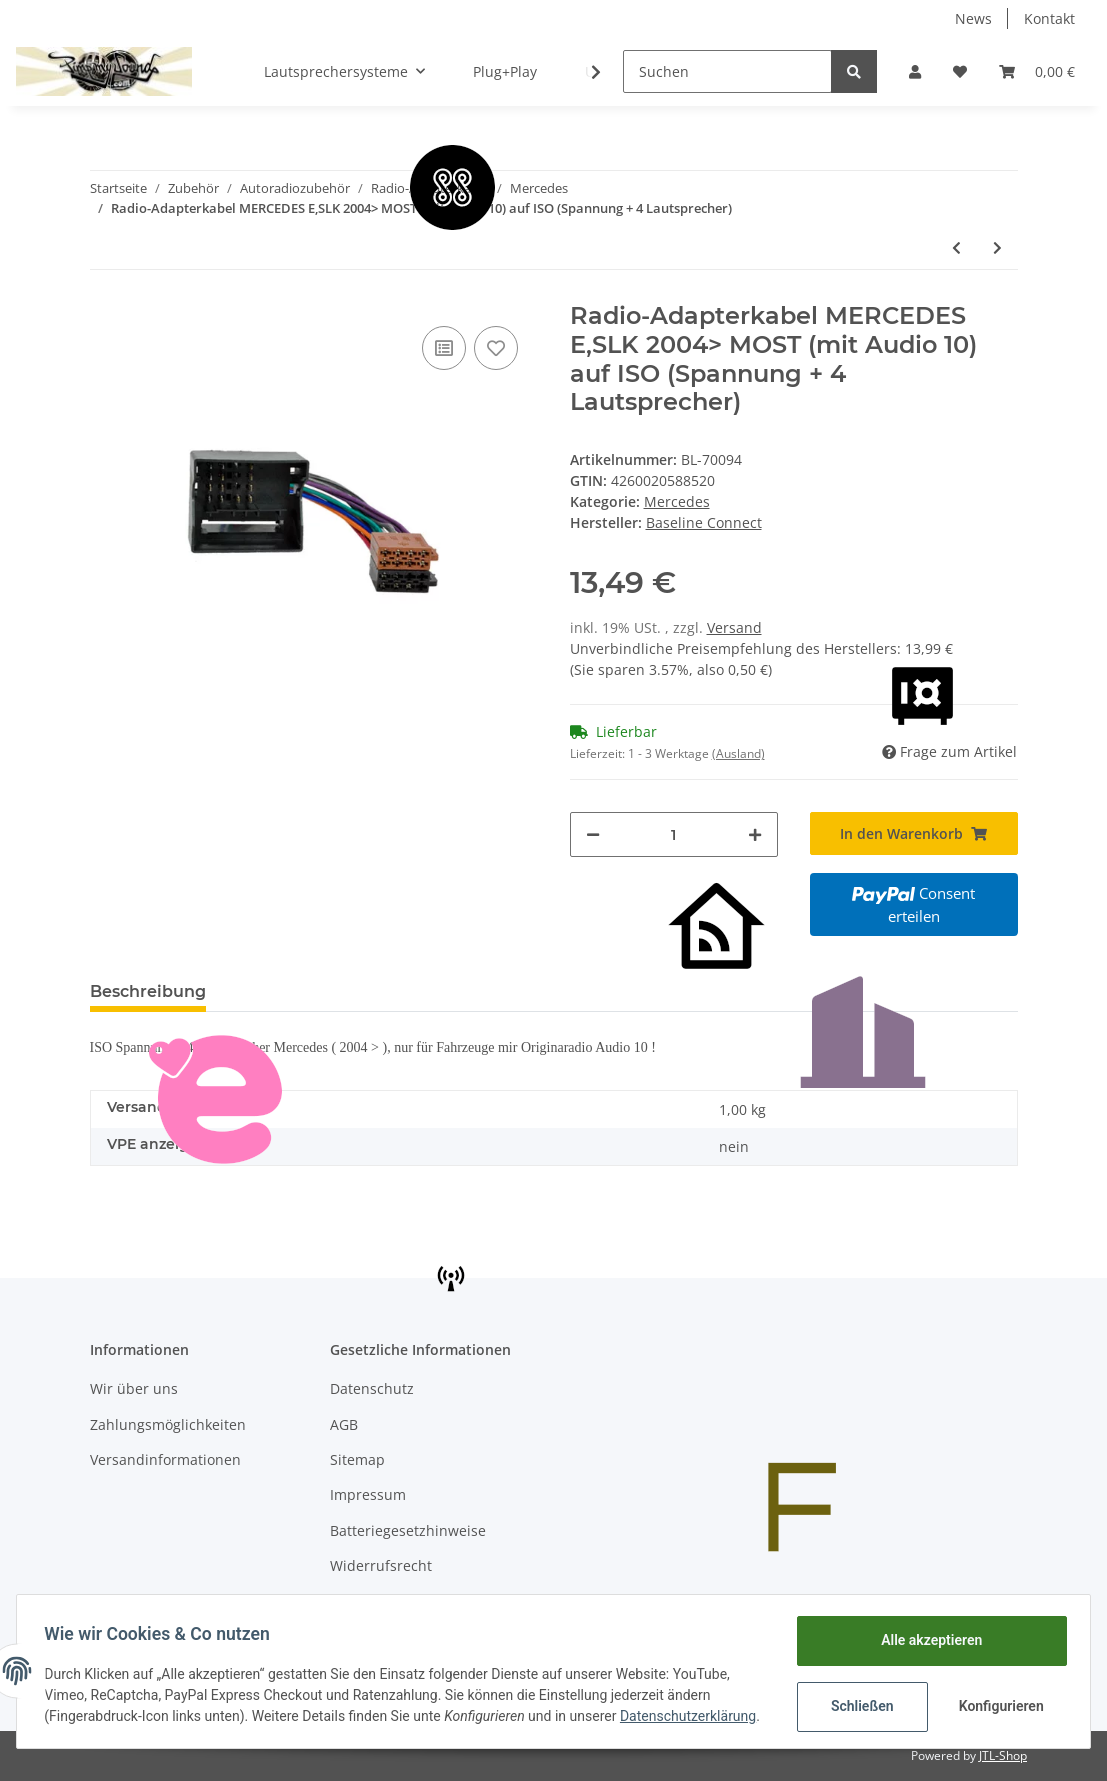 This screenshot has height=1781, width=1107. I want to click on open the ente app, so click(215, 1099).